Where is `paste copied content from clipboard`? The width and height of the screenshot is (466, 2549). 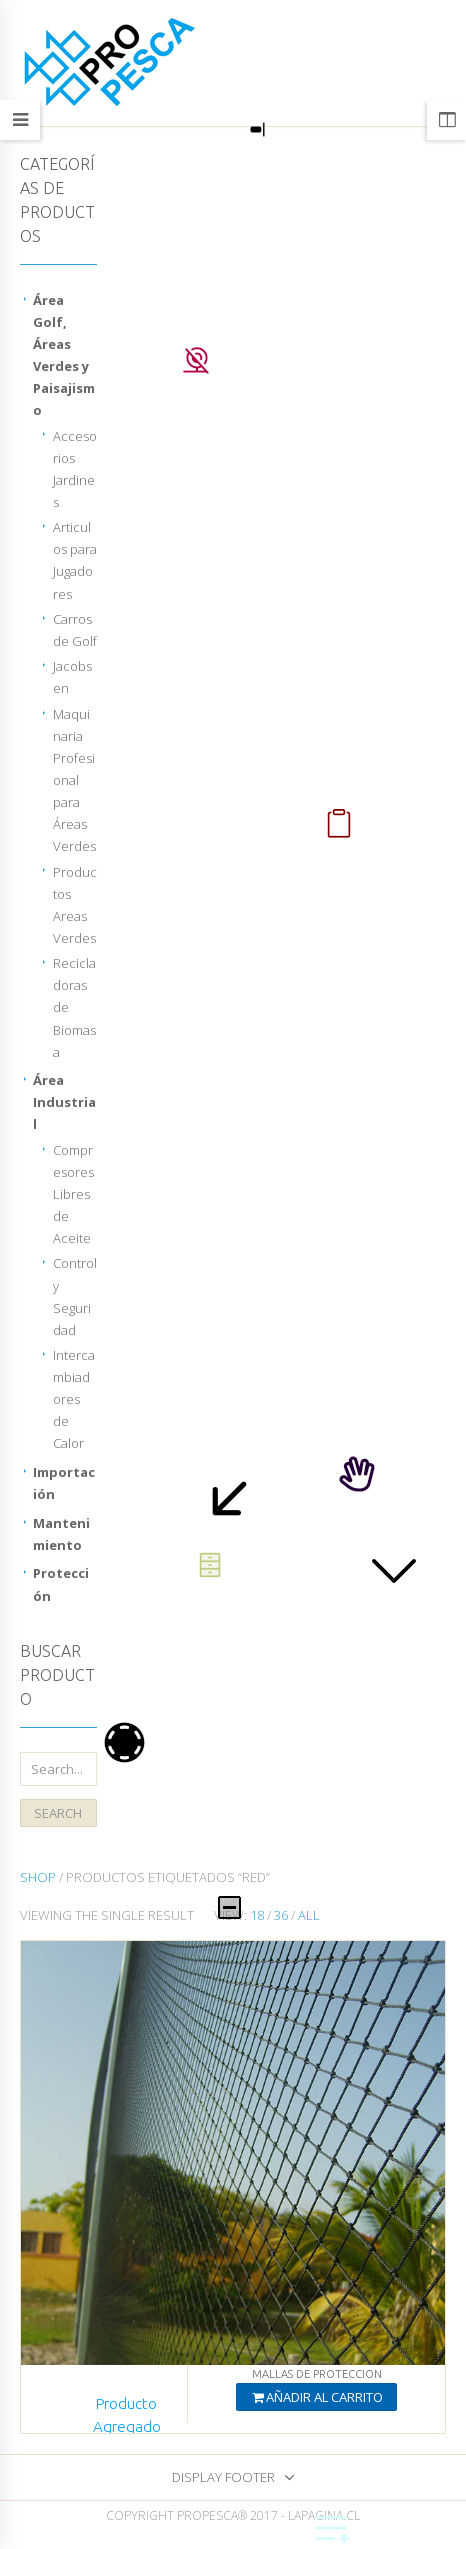
paste copied content from clipboard is located at coordinates (339, 824).